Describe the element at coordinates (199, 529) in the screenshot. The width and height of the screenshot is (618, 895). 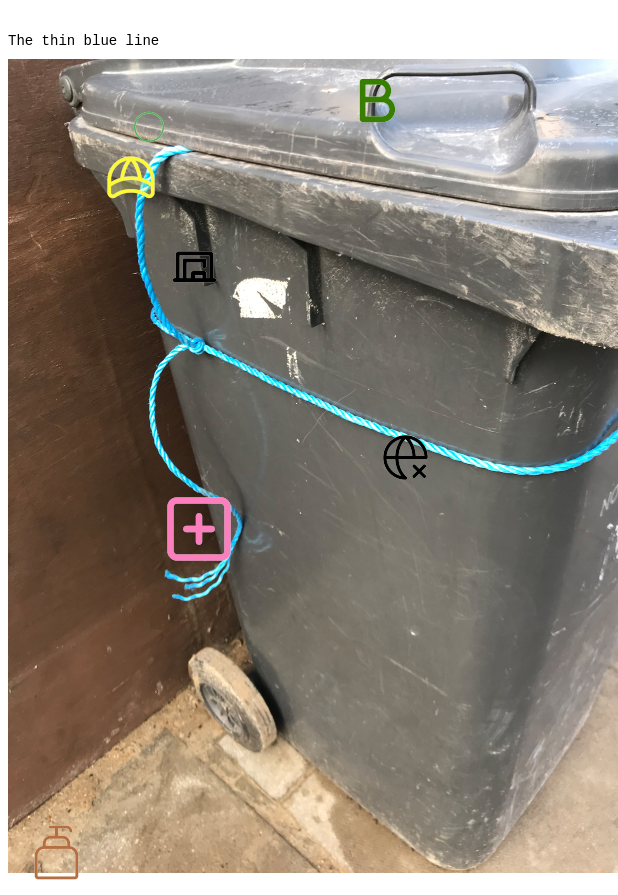
I see `add a new item or entry` at that location.